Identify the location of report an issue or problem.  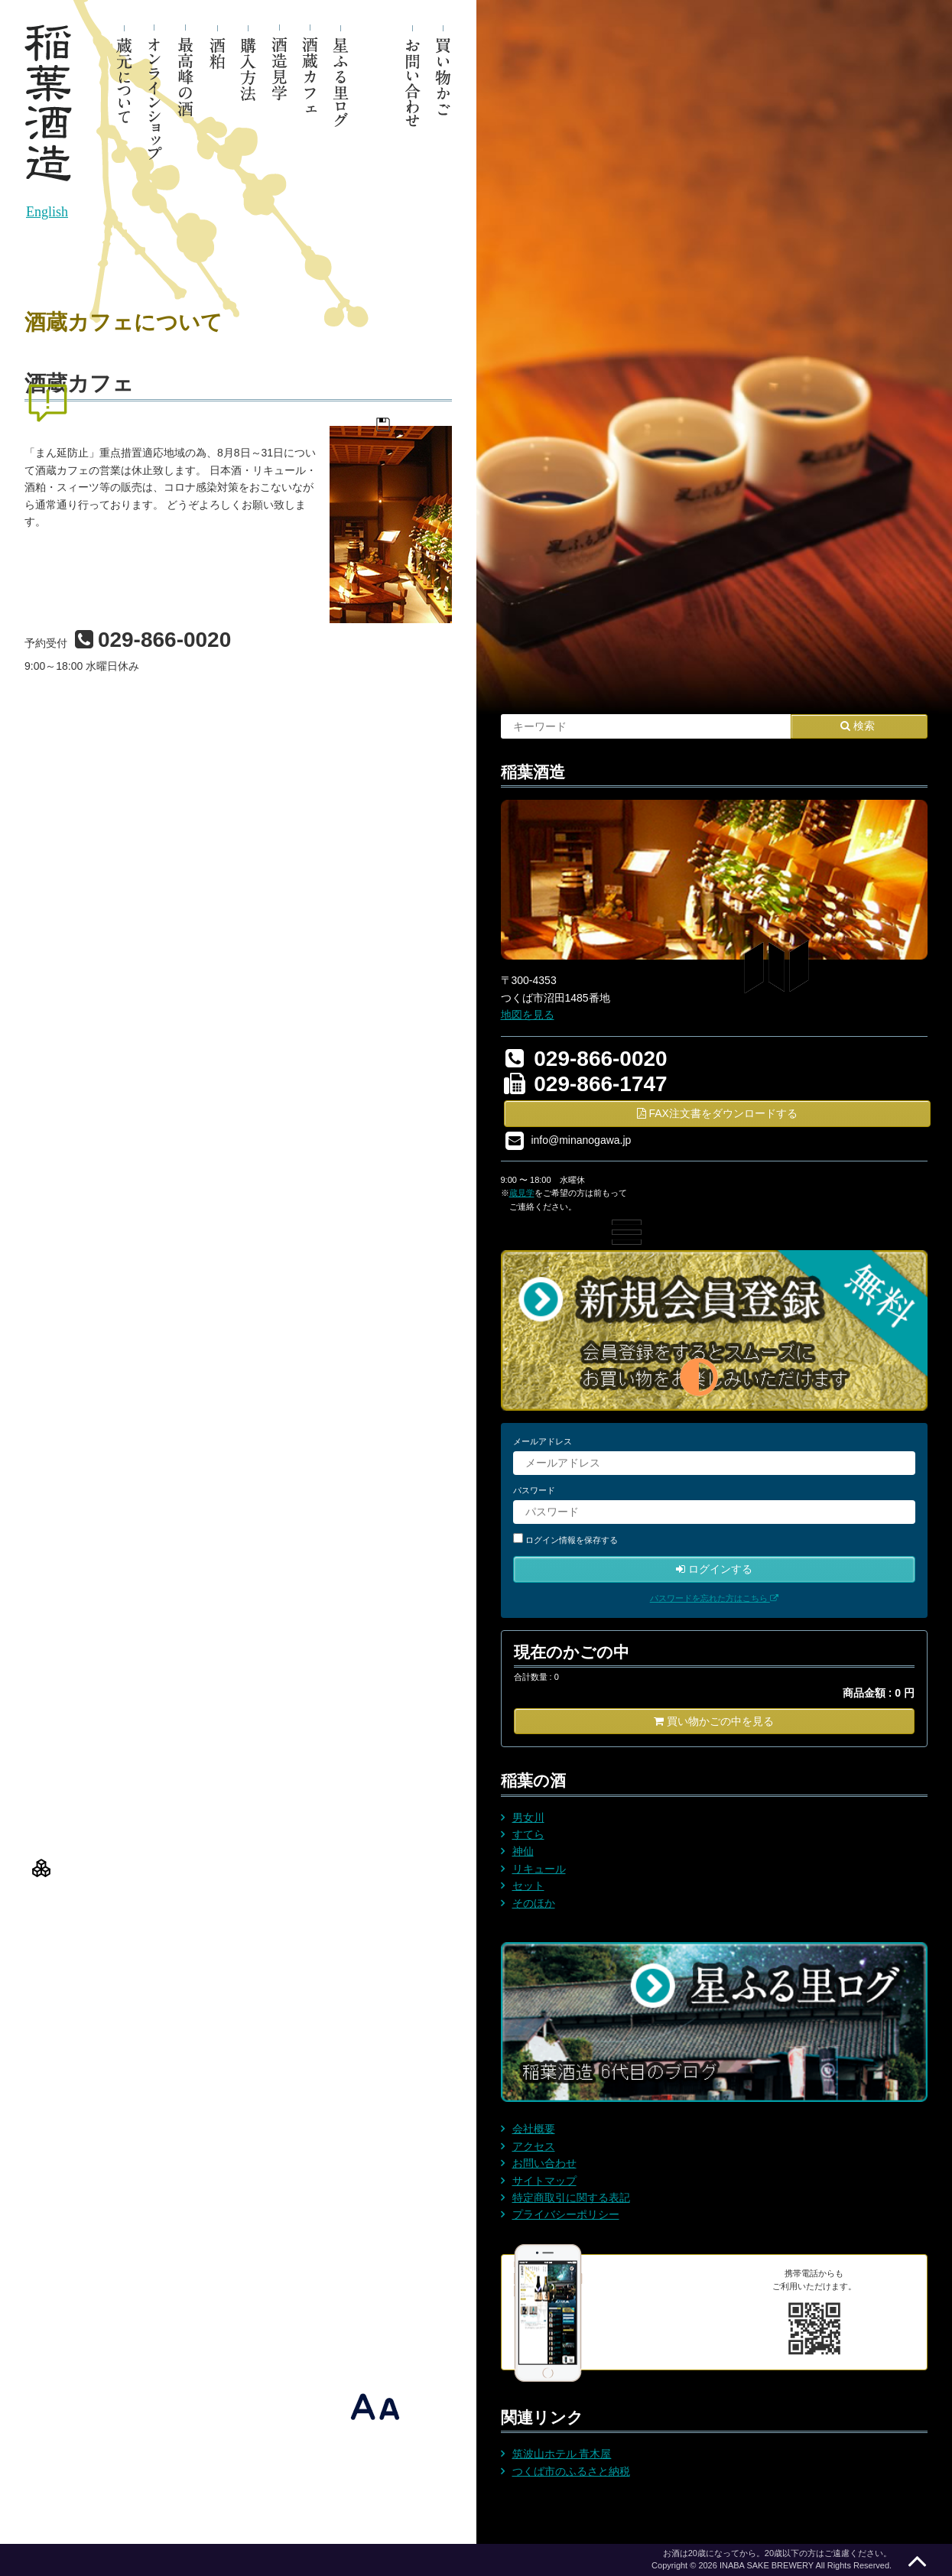
(47, 403).